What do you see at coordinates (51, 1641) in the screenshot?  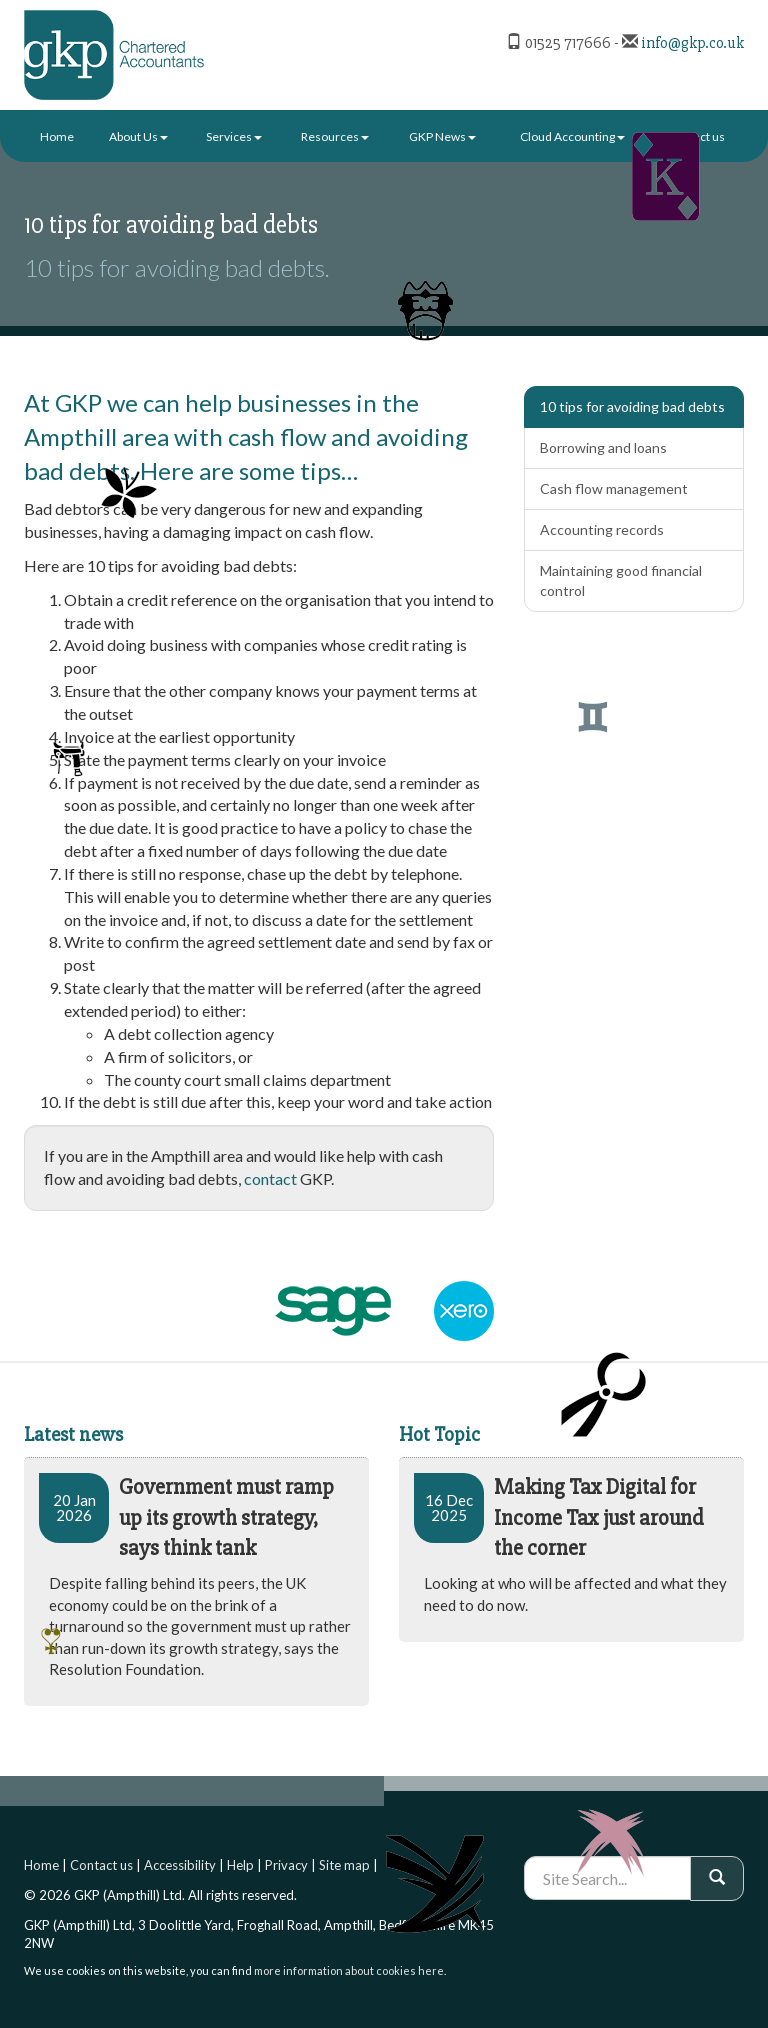 I see `select a holy or religious faction in a game` at bounding box center [51, 1641].